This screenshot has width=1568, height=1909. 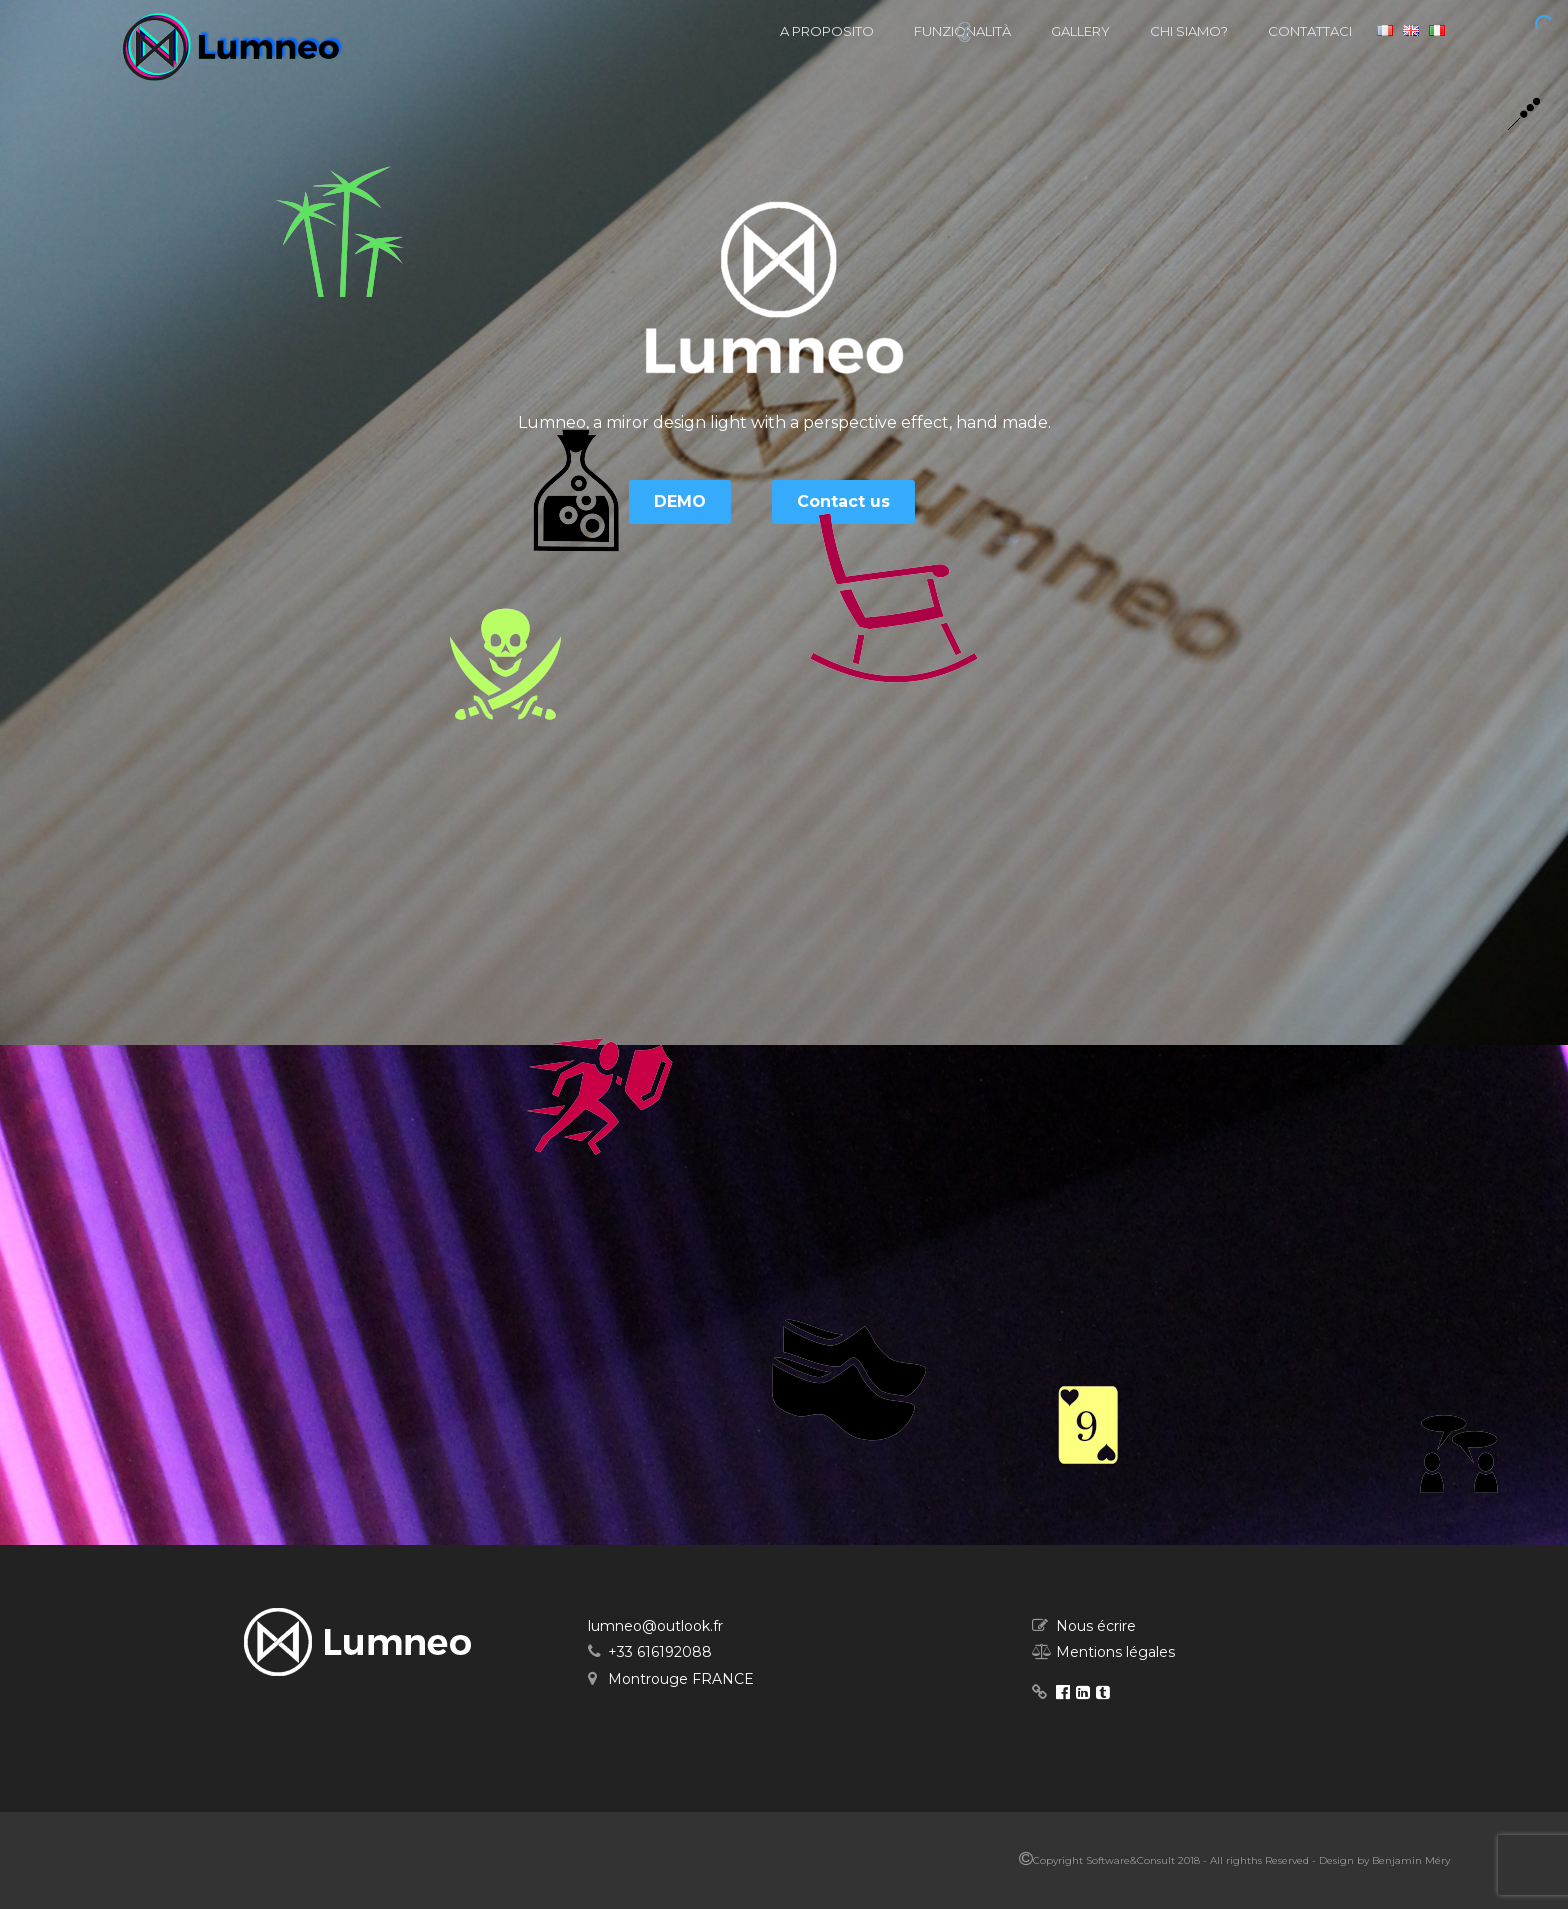 I want to click on browse furniture or home decor items, so click(x=894, y=598).